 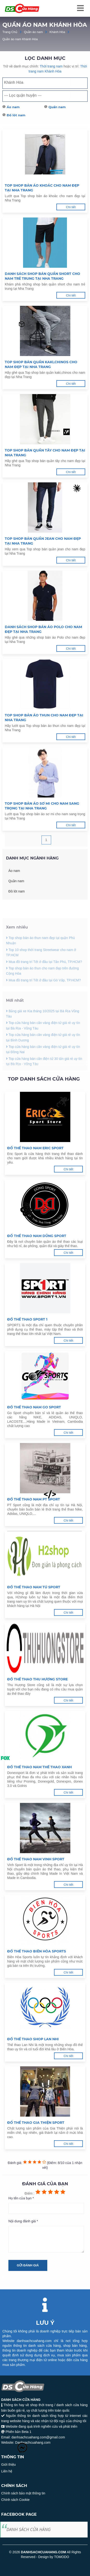 I want to click on htmx library or framework logo, so click(x=50, y=1494).